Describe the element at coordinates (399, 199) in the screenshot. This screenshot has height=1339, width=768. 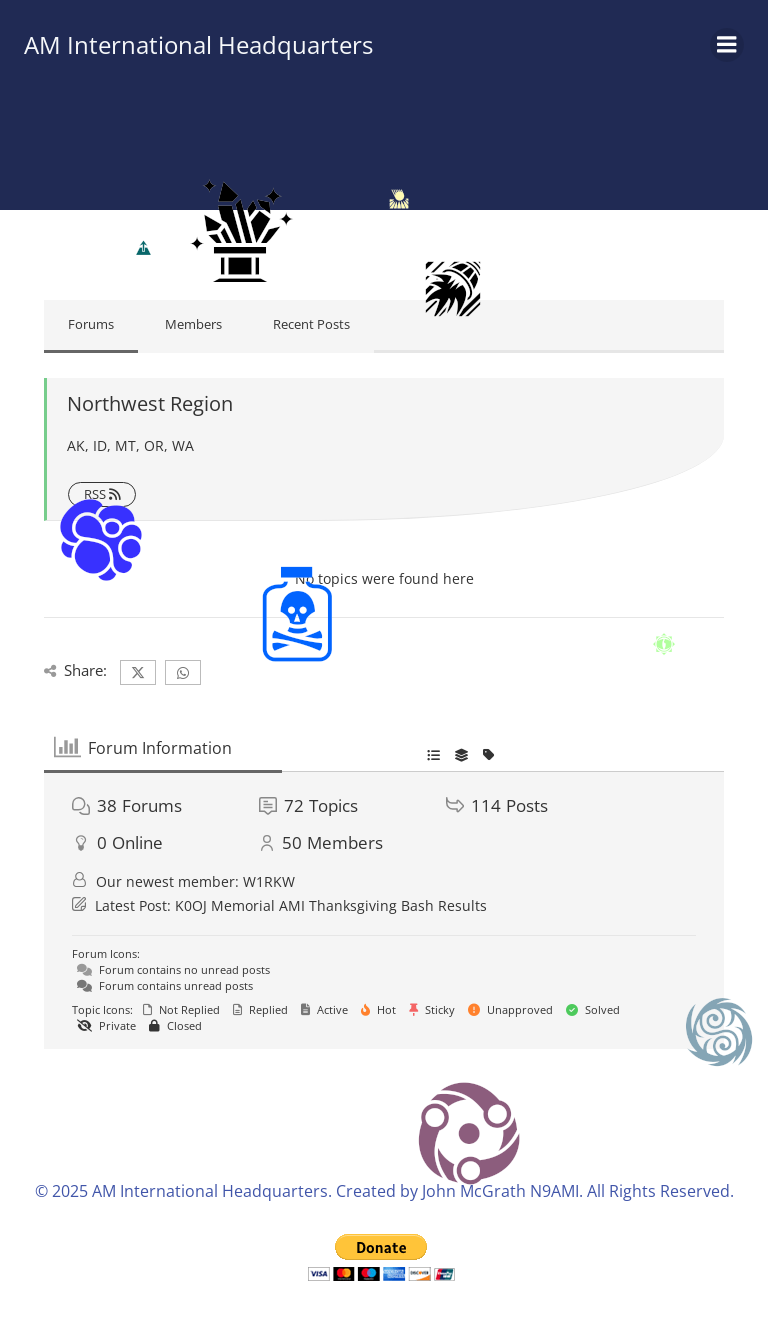
I see `indicates a meteor impact event in gameplay` at that location.